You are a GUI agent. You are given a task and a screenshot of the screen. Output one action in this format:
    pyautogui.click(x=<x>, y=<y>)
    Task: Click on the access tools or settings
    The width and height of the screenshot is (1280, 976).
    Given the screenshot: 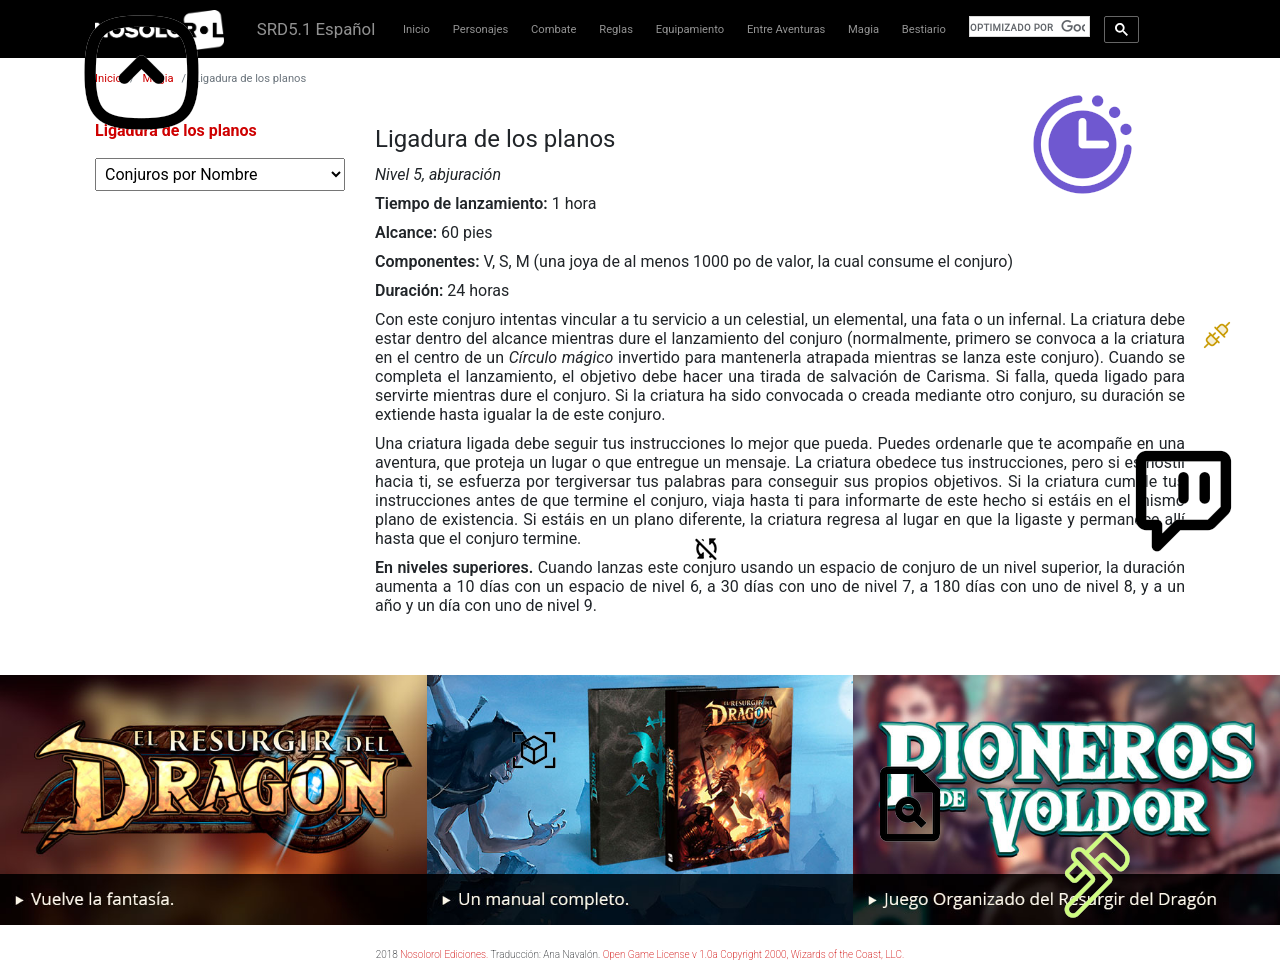 What is the action you would take?
    pyautogui.click(x=1093, y=875)
    